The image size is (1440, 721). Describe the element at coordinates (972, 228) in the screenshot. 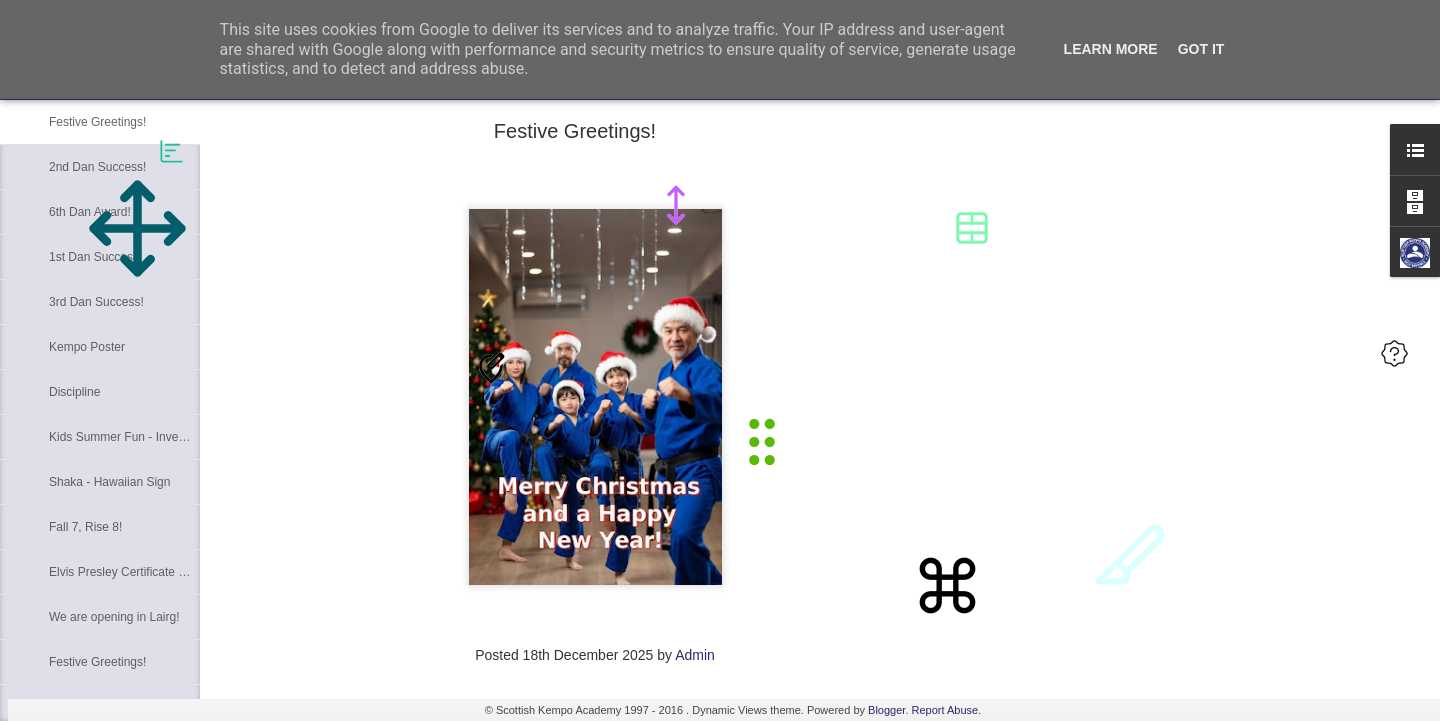

I see `merge selected table cells` at that location.